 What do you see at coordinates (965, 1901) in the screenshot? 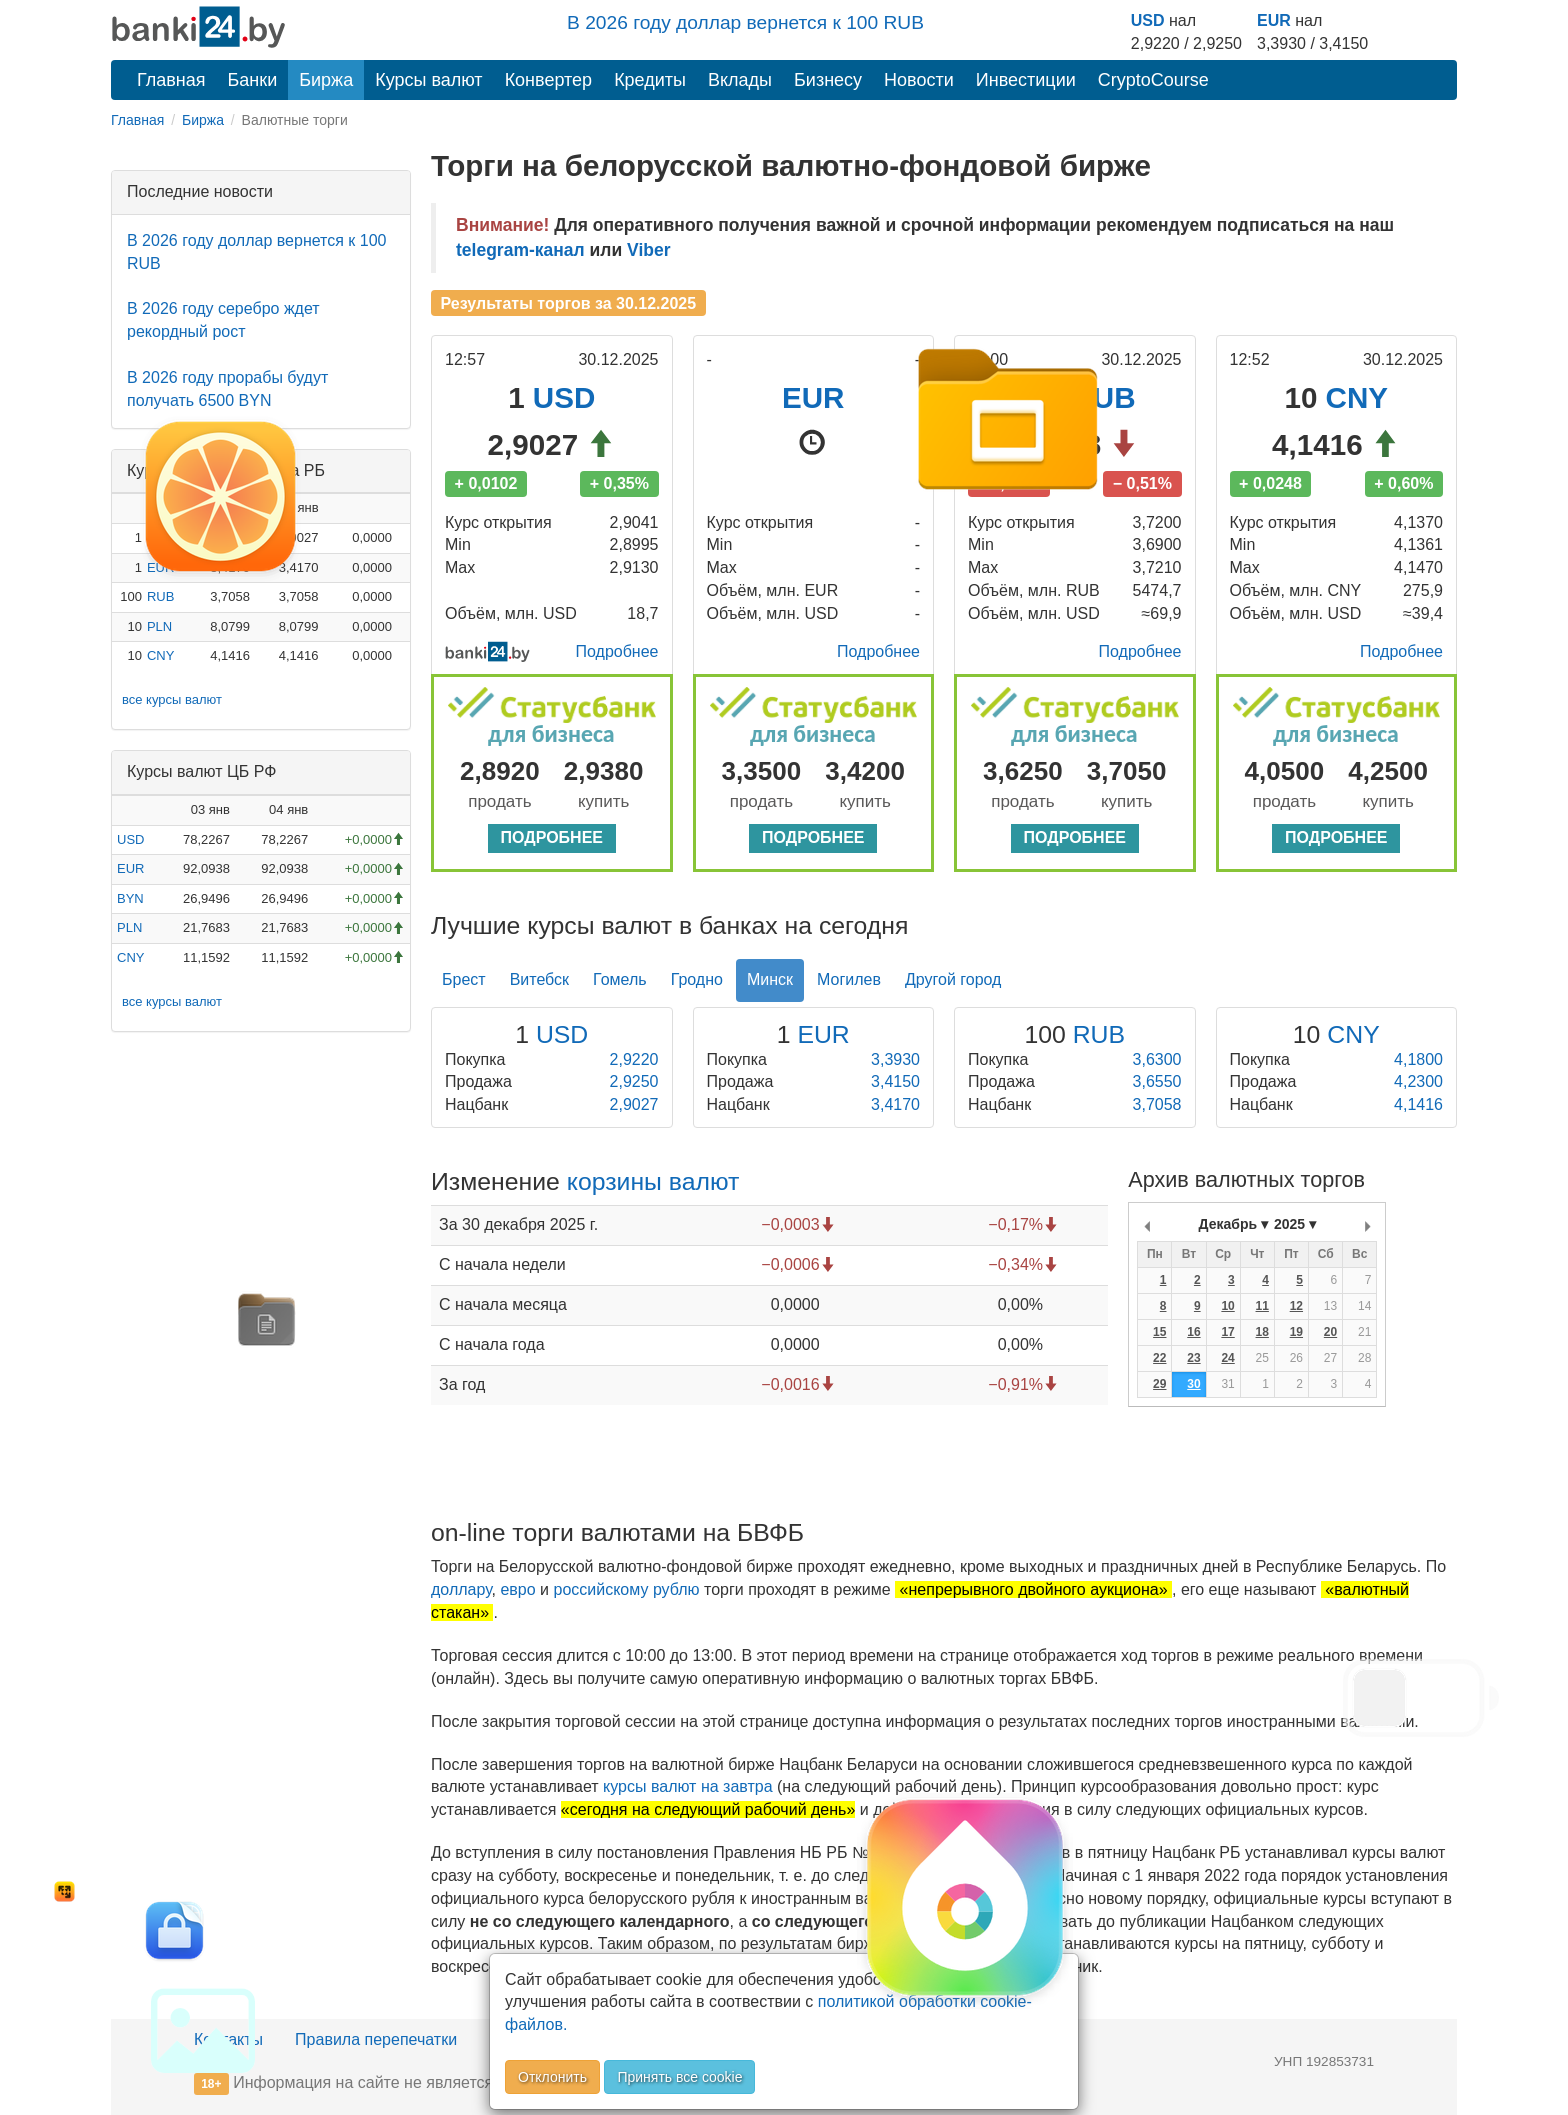
I see `open display color and calibration settings` at bounding box center [965, 1901].